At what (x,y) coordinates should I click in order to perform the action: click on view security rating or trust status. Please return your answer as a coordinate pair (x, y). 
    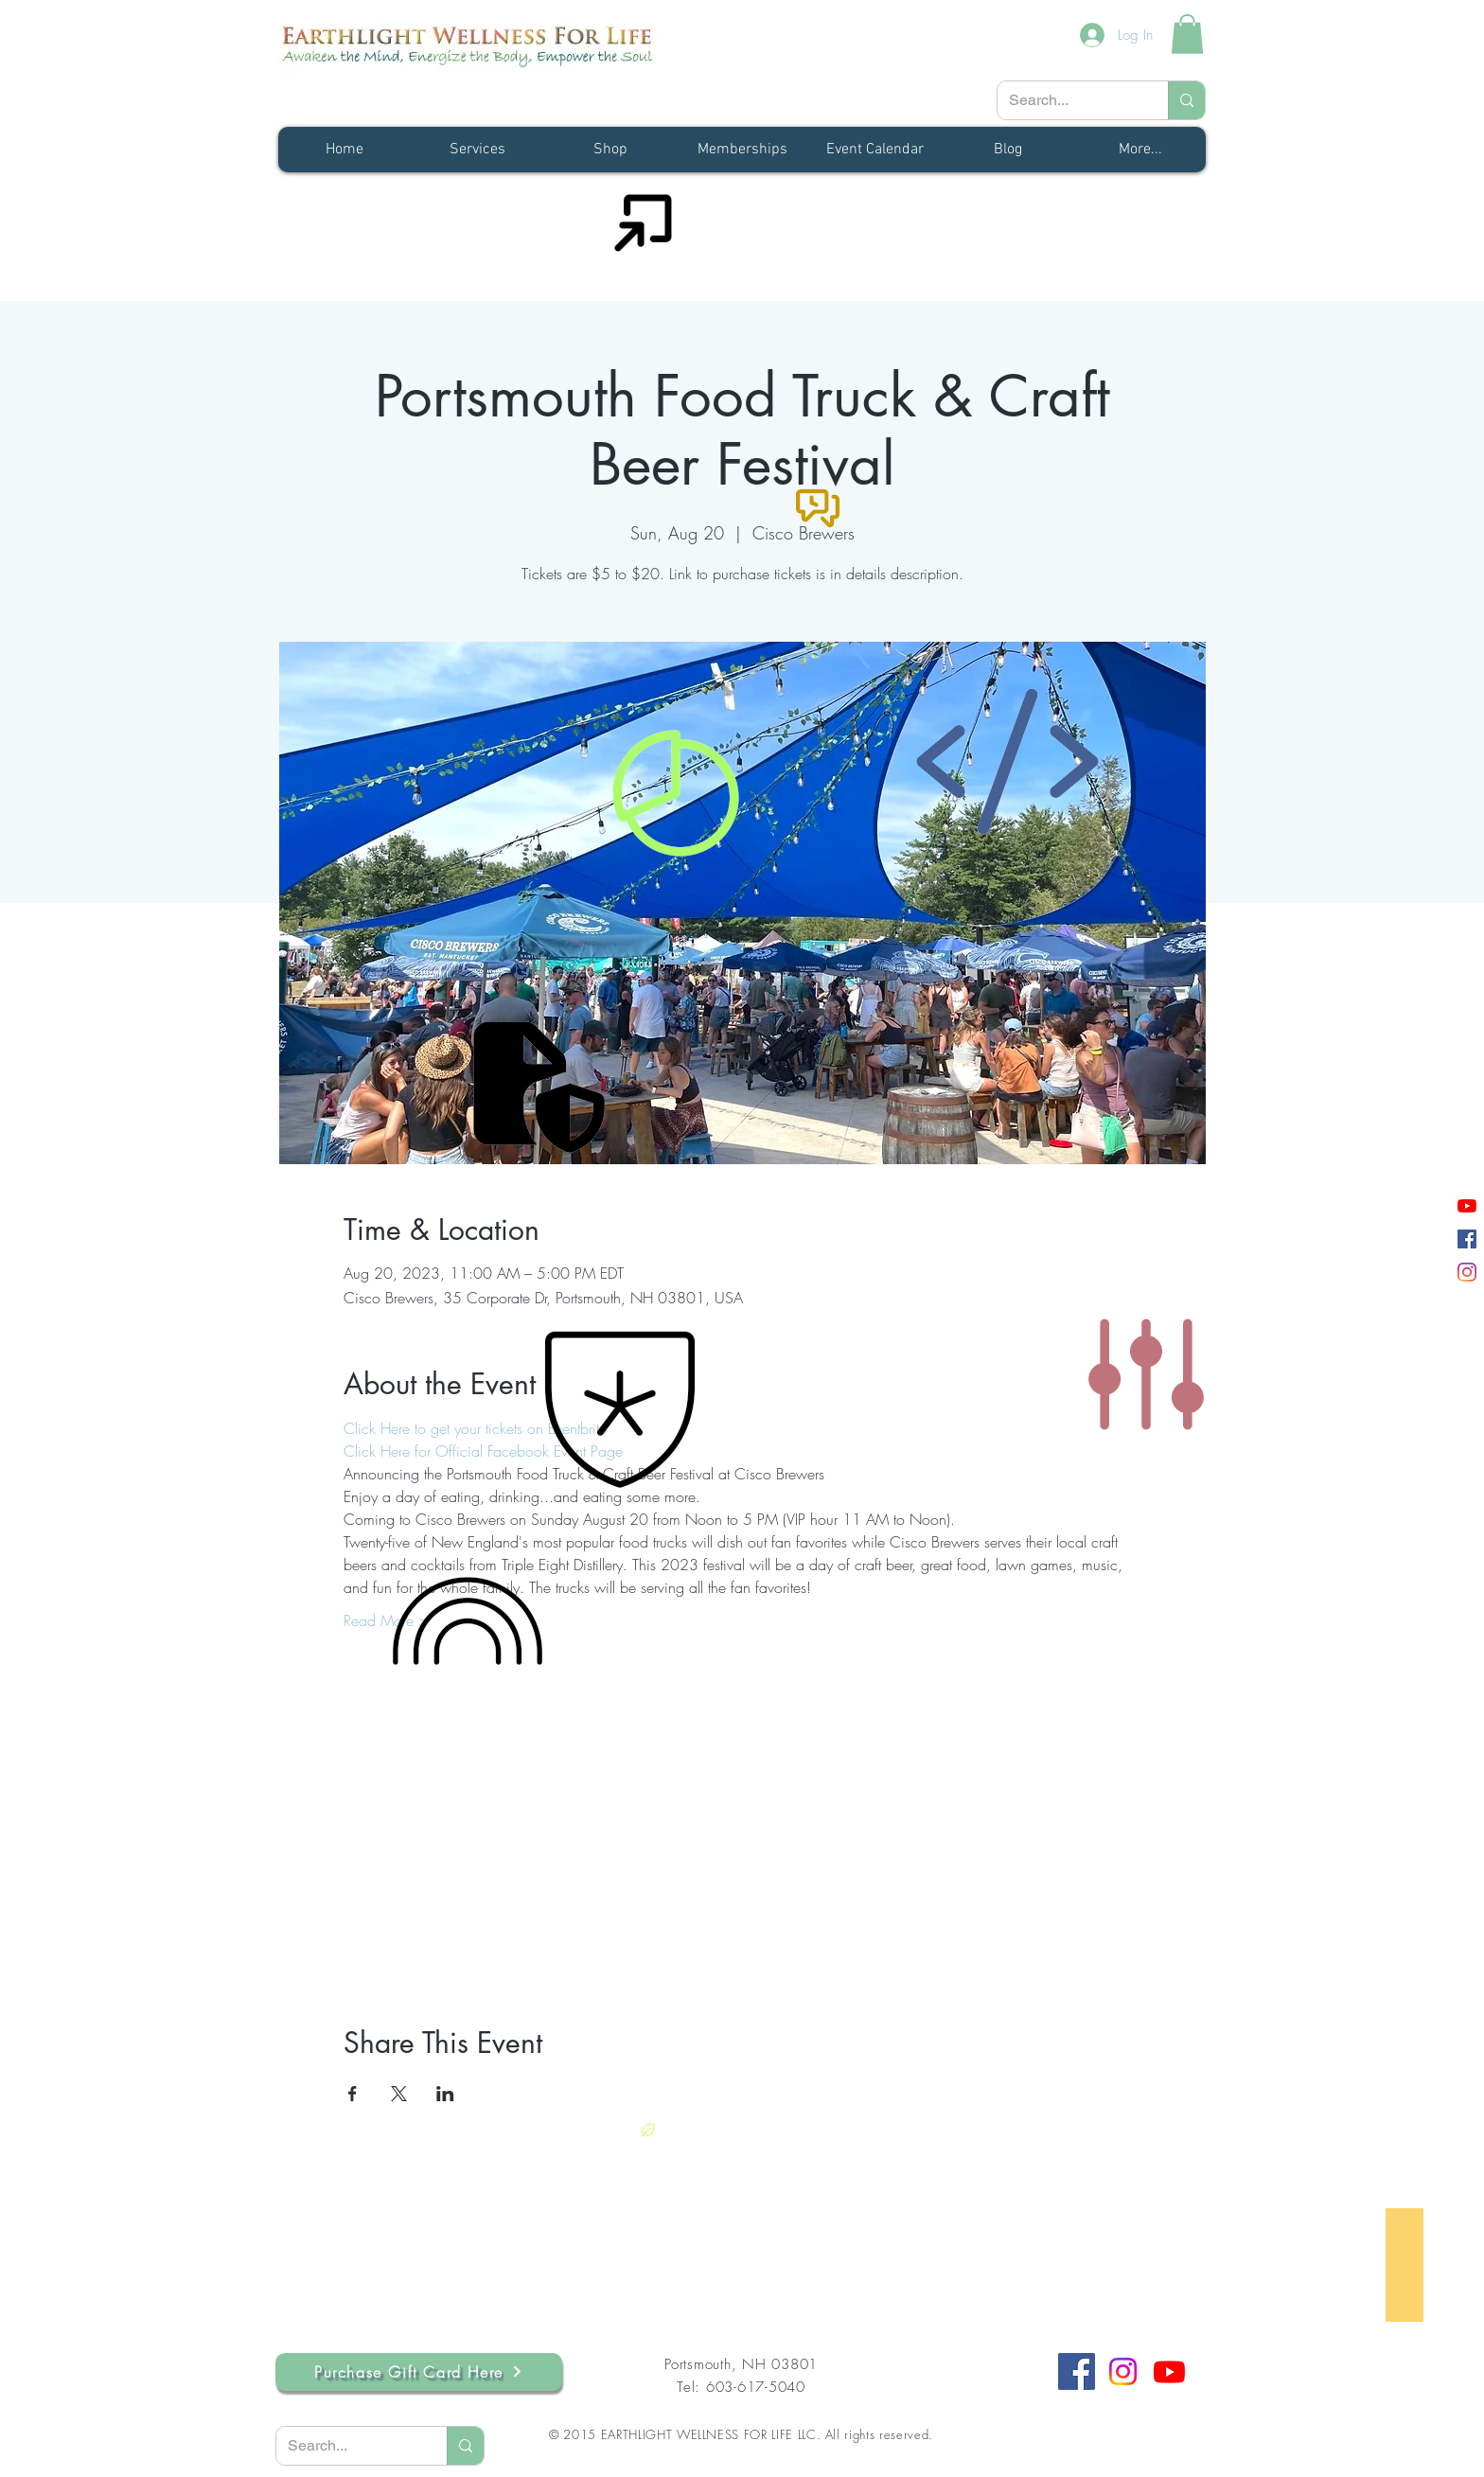
    Looking at the image, I should click on (620, 1400).